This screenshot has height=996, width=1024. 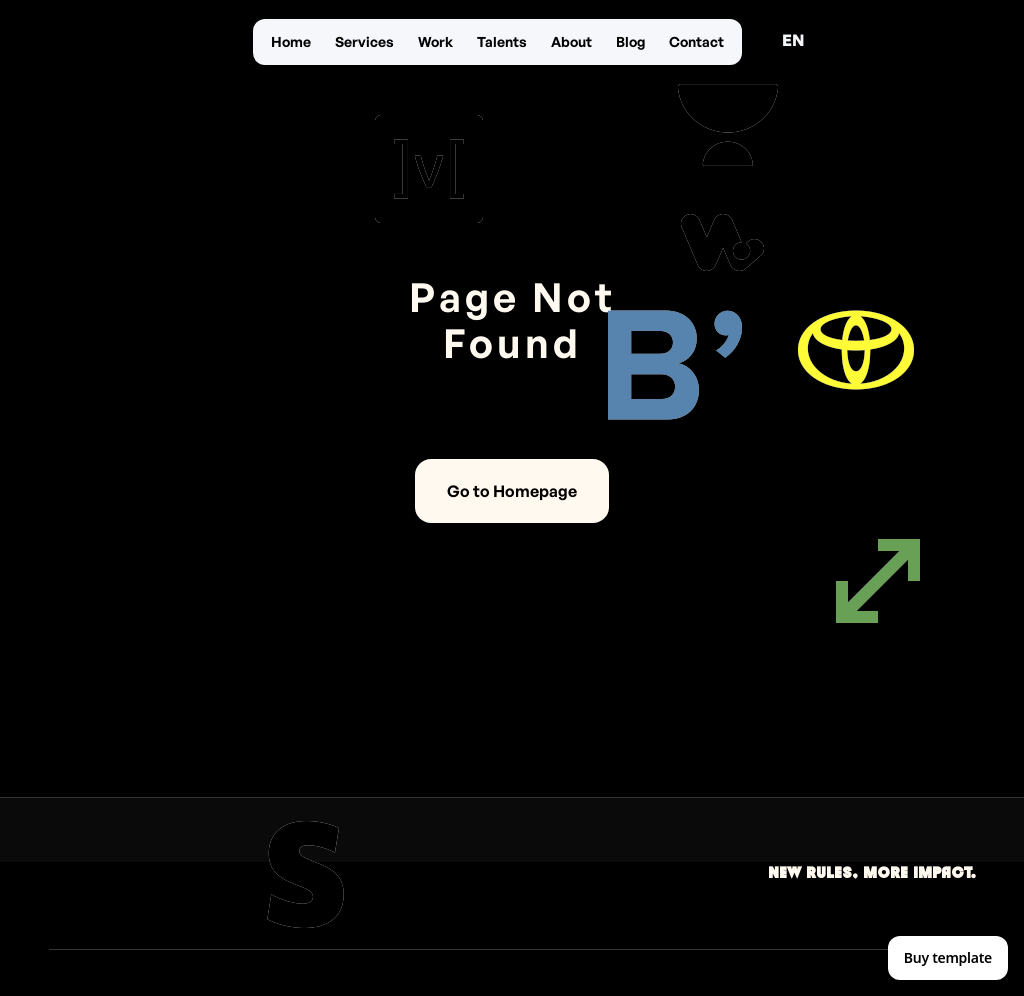 What do you see at coordinates (878, 581) in the screenshot?
I see `expand content to full screen` at bounding box center [878, 581].